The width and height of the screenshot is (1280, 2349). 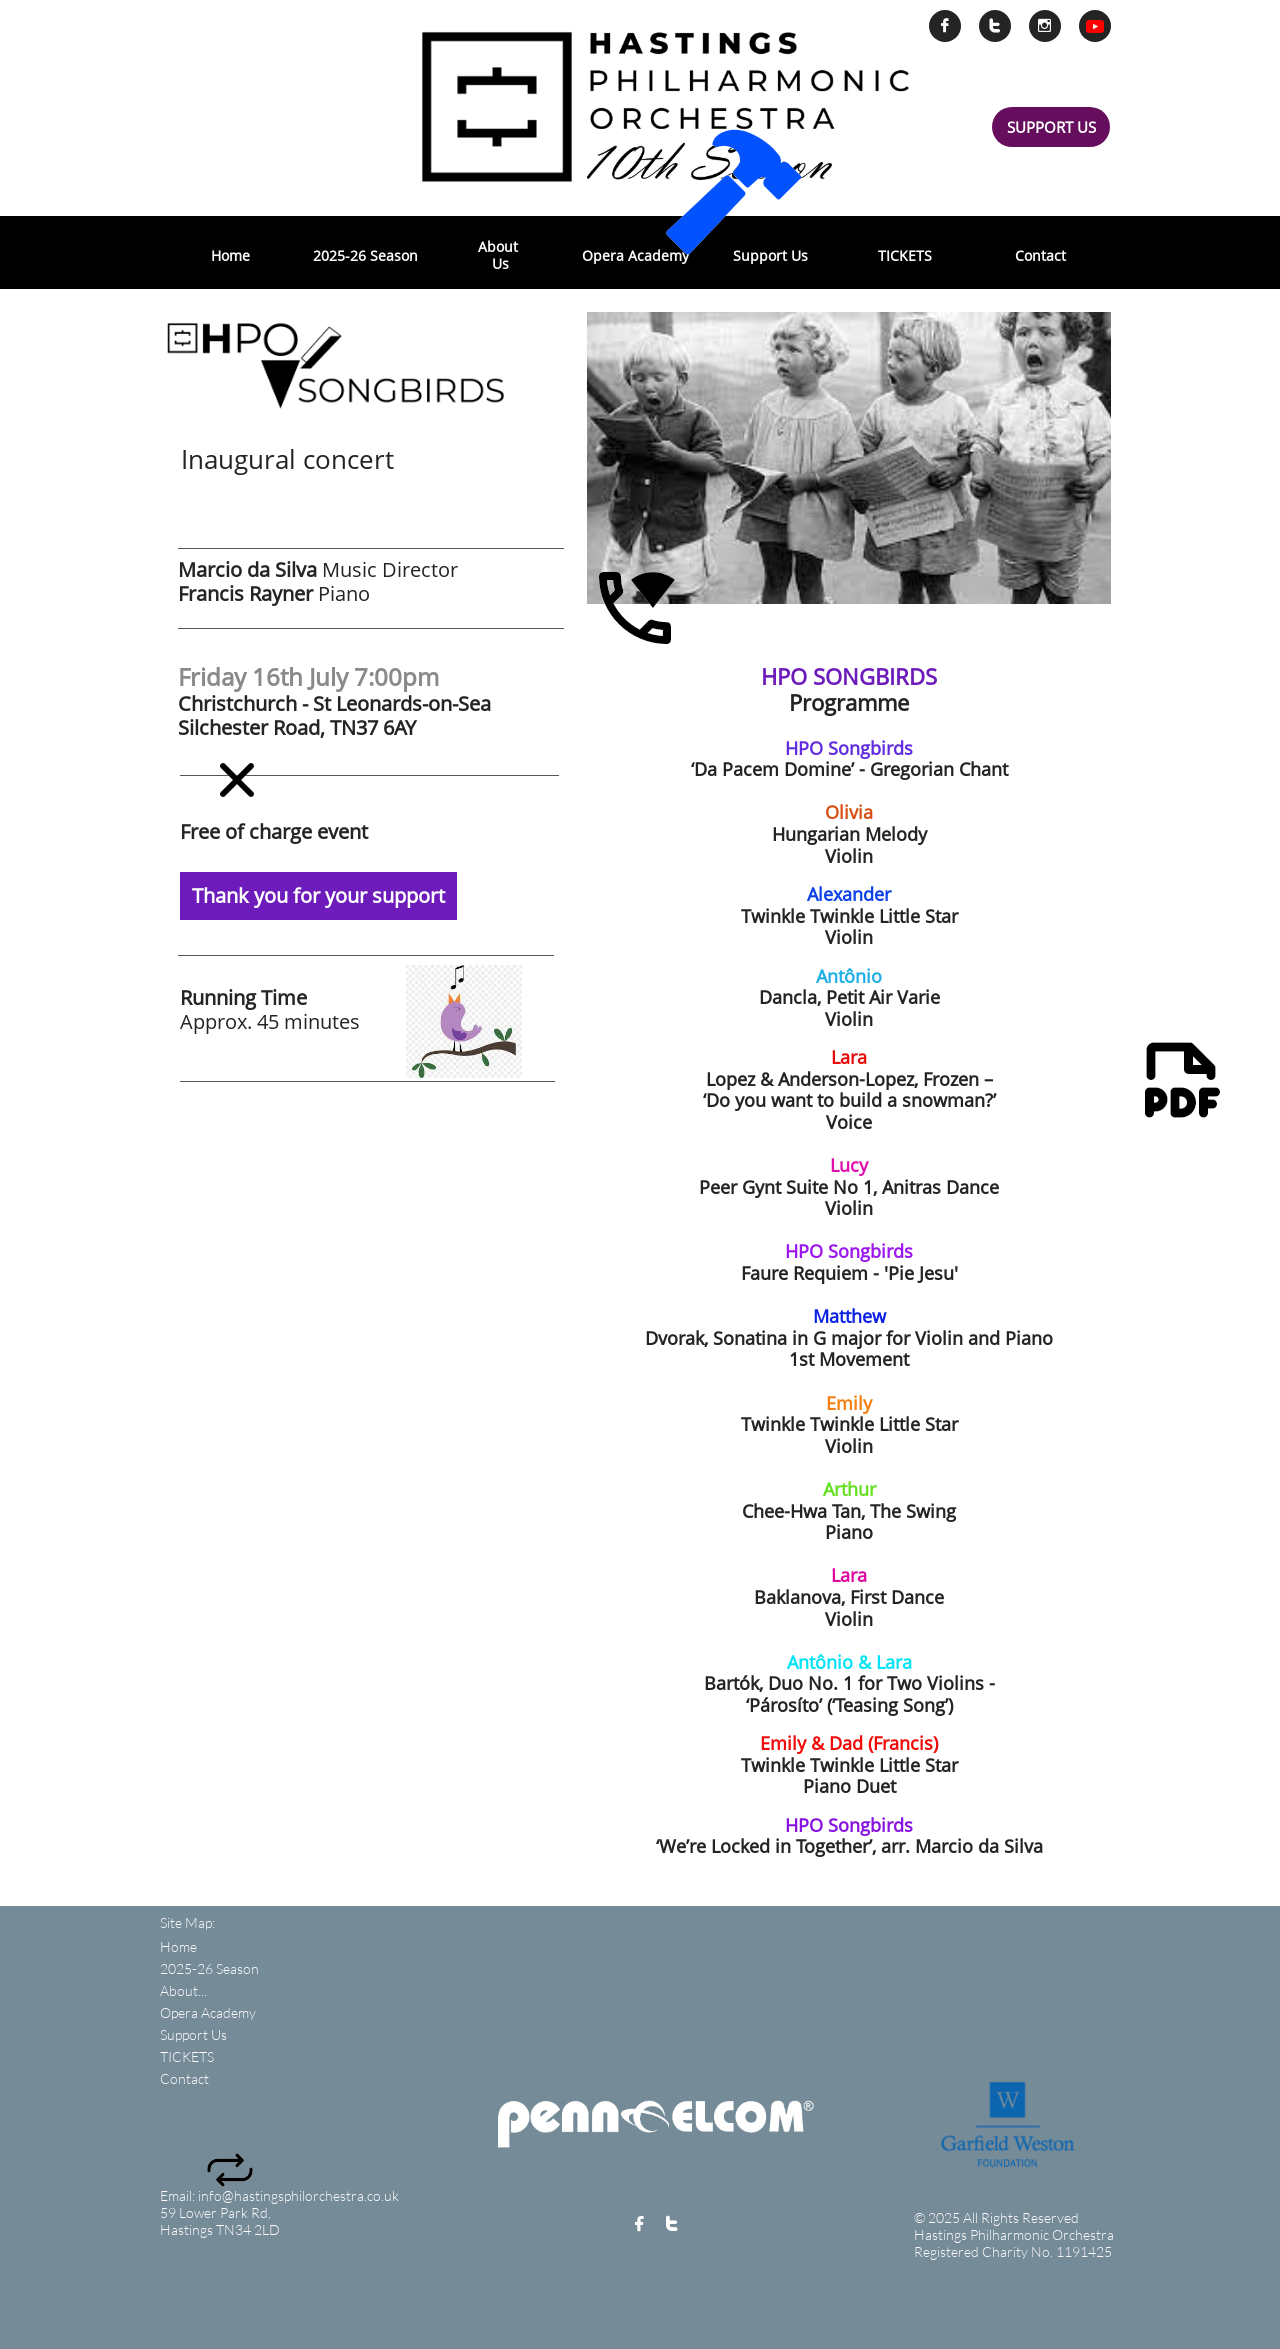 What do you see at coordinates (230, 2170) in the screenshot?
I see `enable repeat mode for playback` at bounding box center [230, 2170].